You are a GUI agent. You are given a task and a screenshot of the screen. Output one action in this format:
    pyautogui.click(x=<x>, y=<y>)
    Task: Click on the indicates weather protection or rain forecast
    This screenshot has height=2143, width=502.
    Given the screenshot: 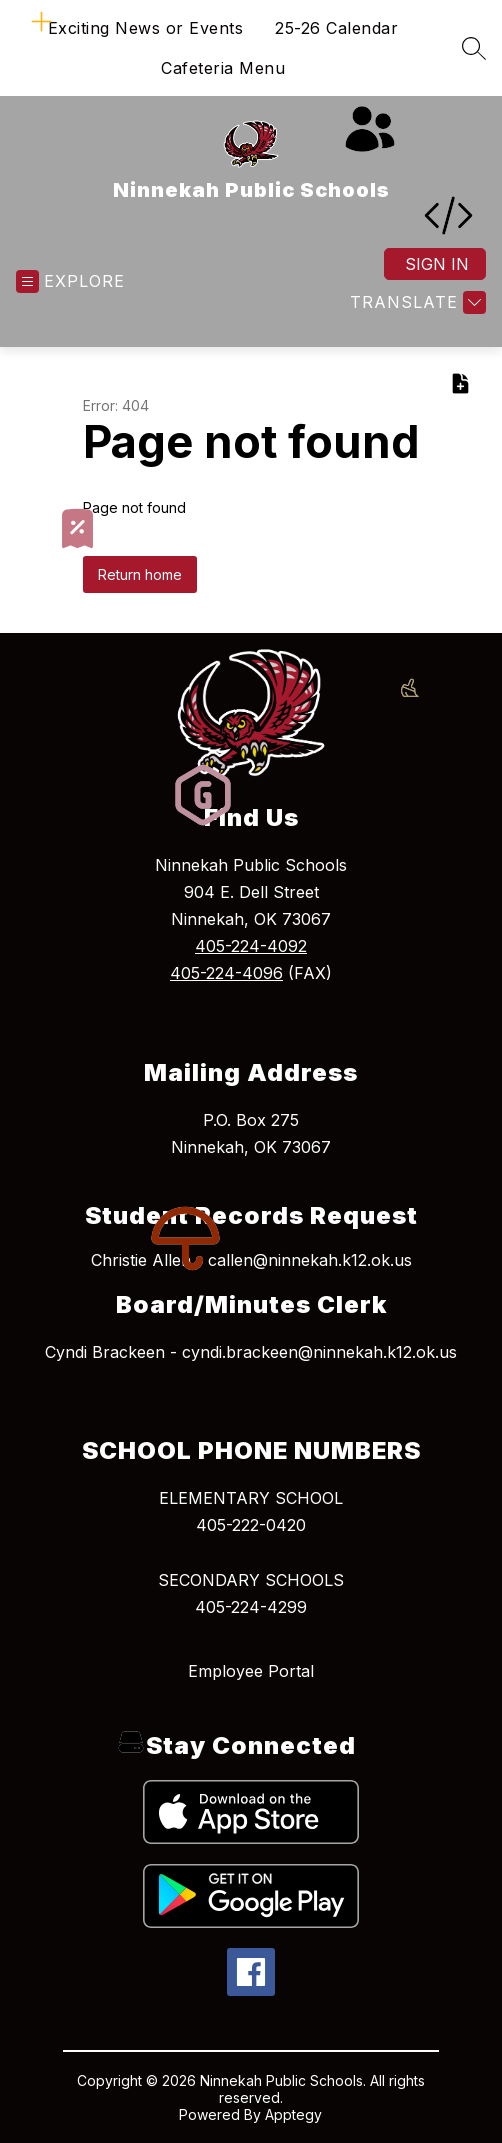 What is the action you would take?
    pyautogui.click(x=185, y=1238)
    